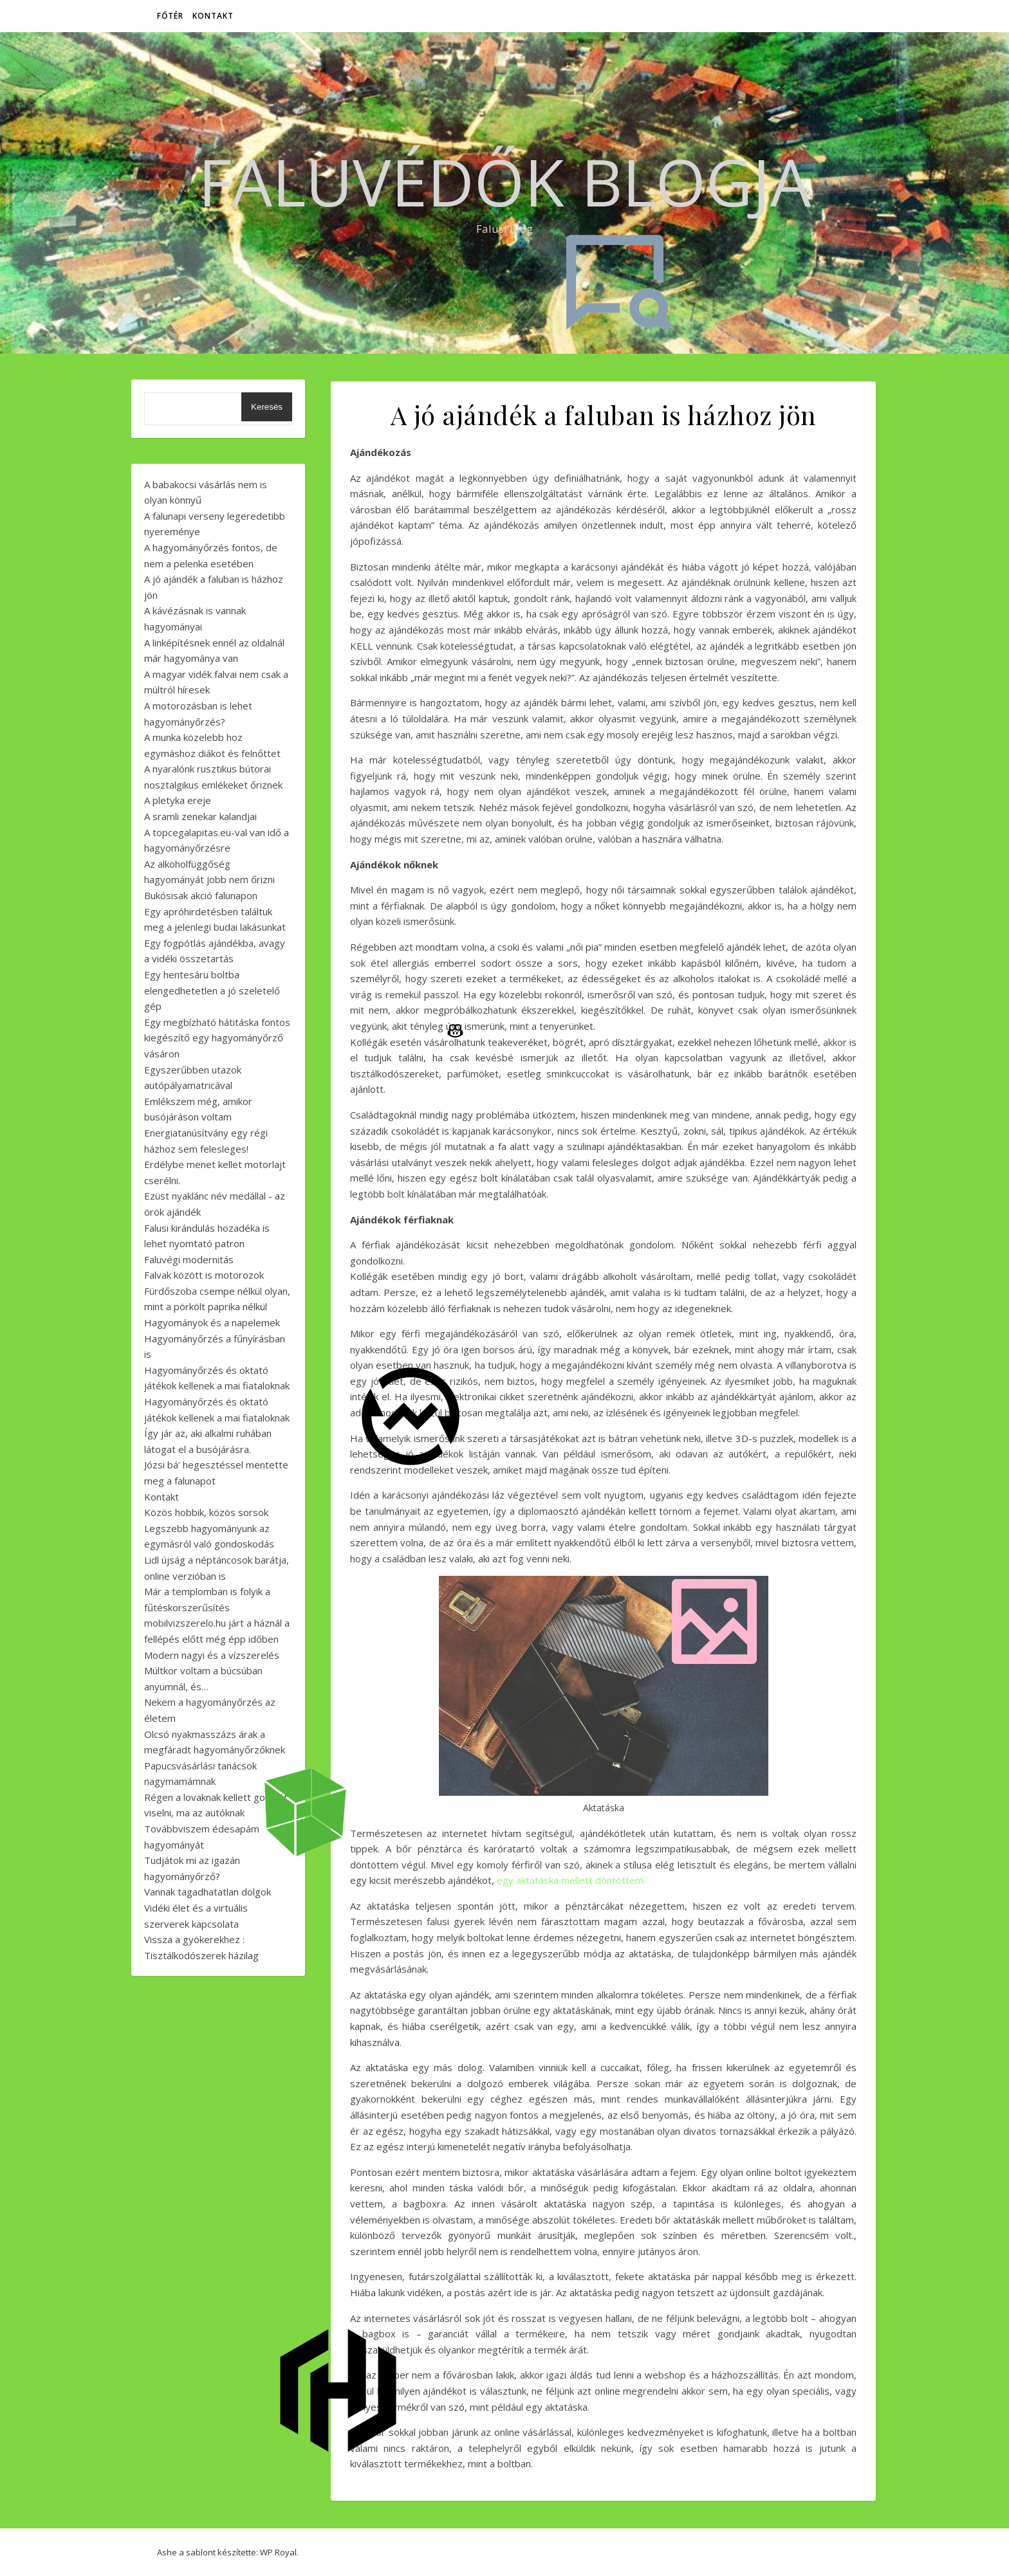 The height and width of the screenshot is (2576, 1009). What do you see at coordinates (714, 1621) in the screenshot?
I see `view image or photo` at bounding box center [714, 1621].